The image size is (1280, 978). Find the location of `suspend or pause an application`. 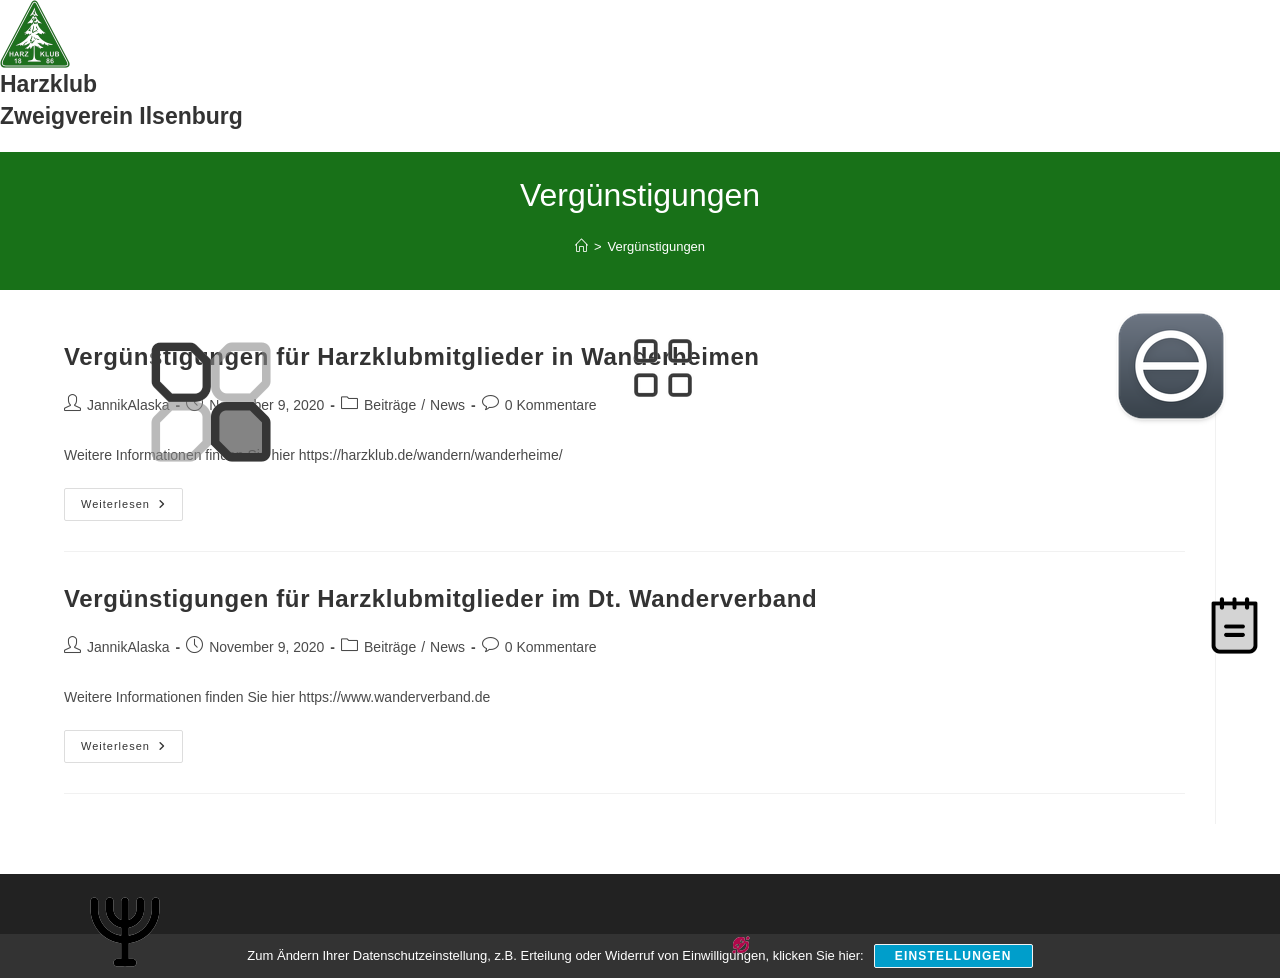

suspend or pause an application is located at coordinates (1171, 366).